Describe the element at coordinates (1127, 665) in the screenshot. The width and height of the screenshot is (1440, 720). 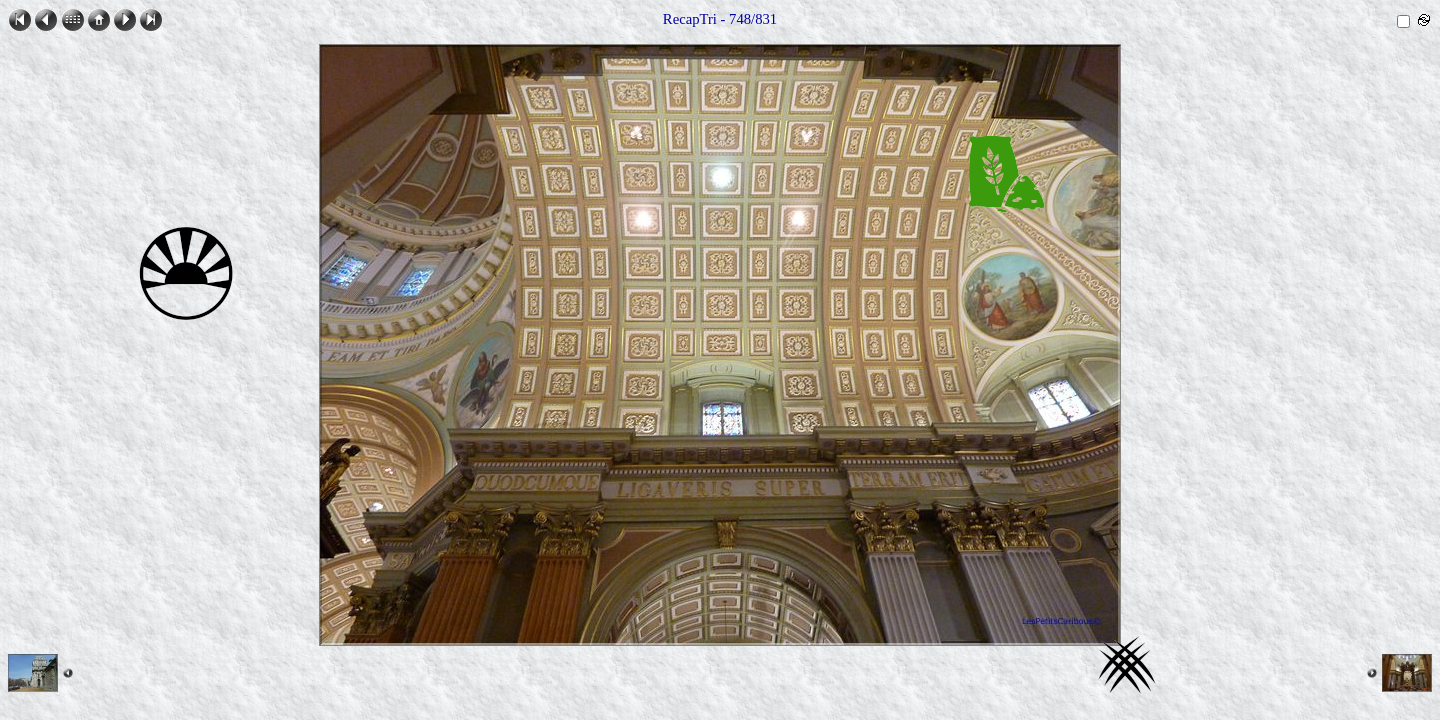
I see `attack or slash action in a game` at that location.